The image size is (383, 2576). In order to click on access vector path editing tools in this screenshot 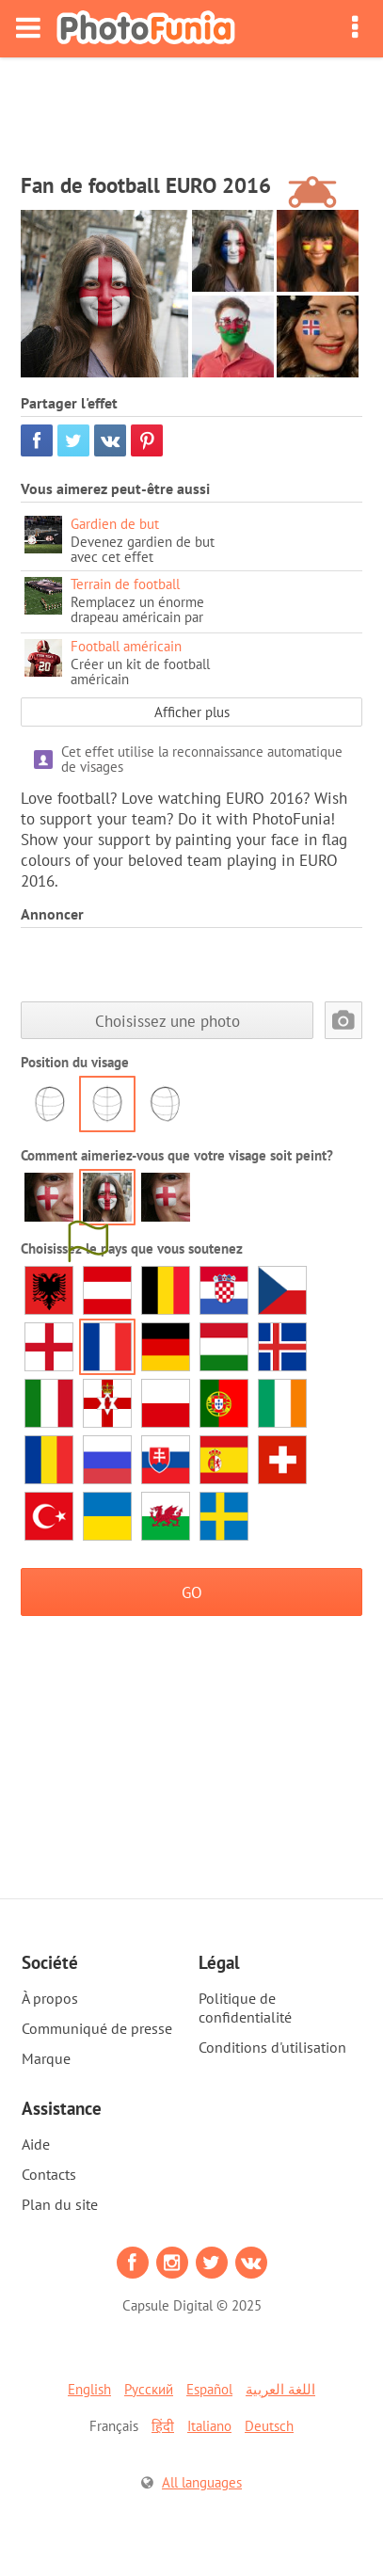, I will do `click(312, 192)`.